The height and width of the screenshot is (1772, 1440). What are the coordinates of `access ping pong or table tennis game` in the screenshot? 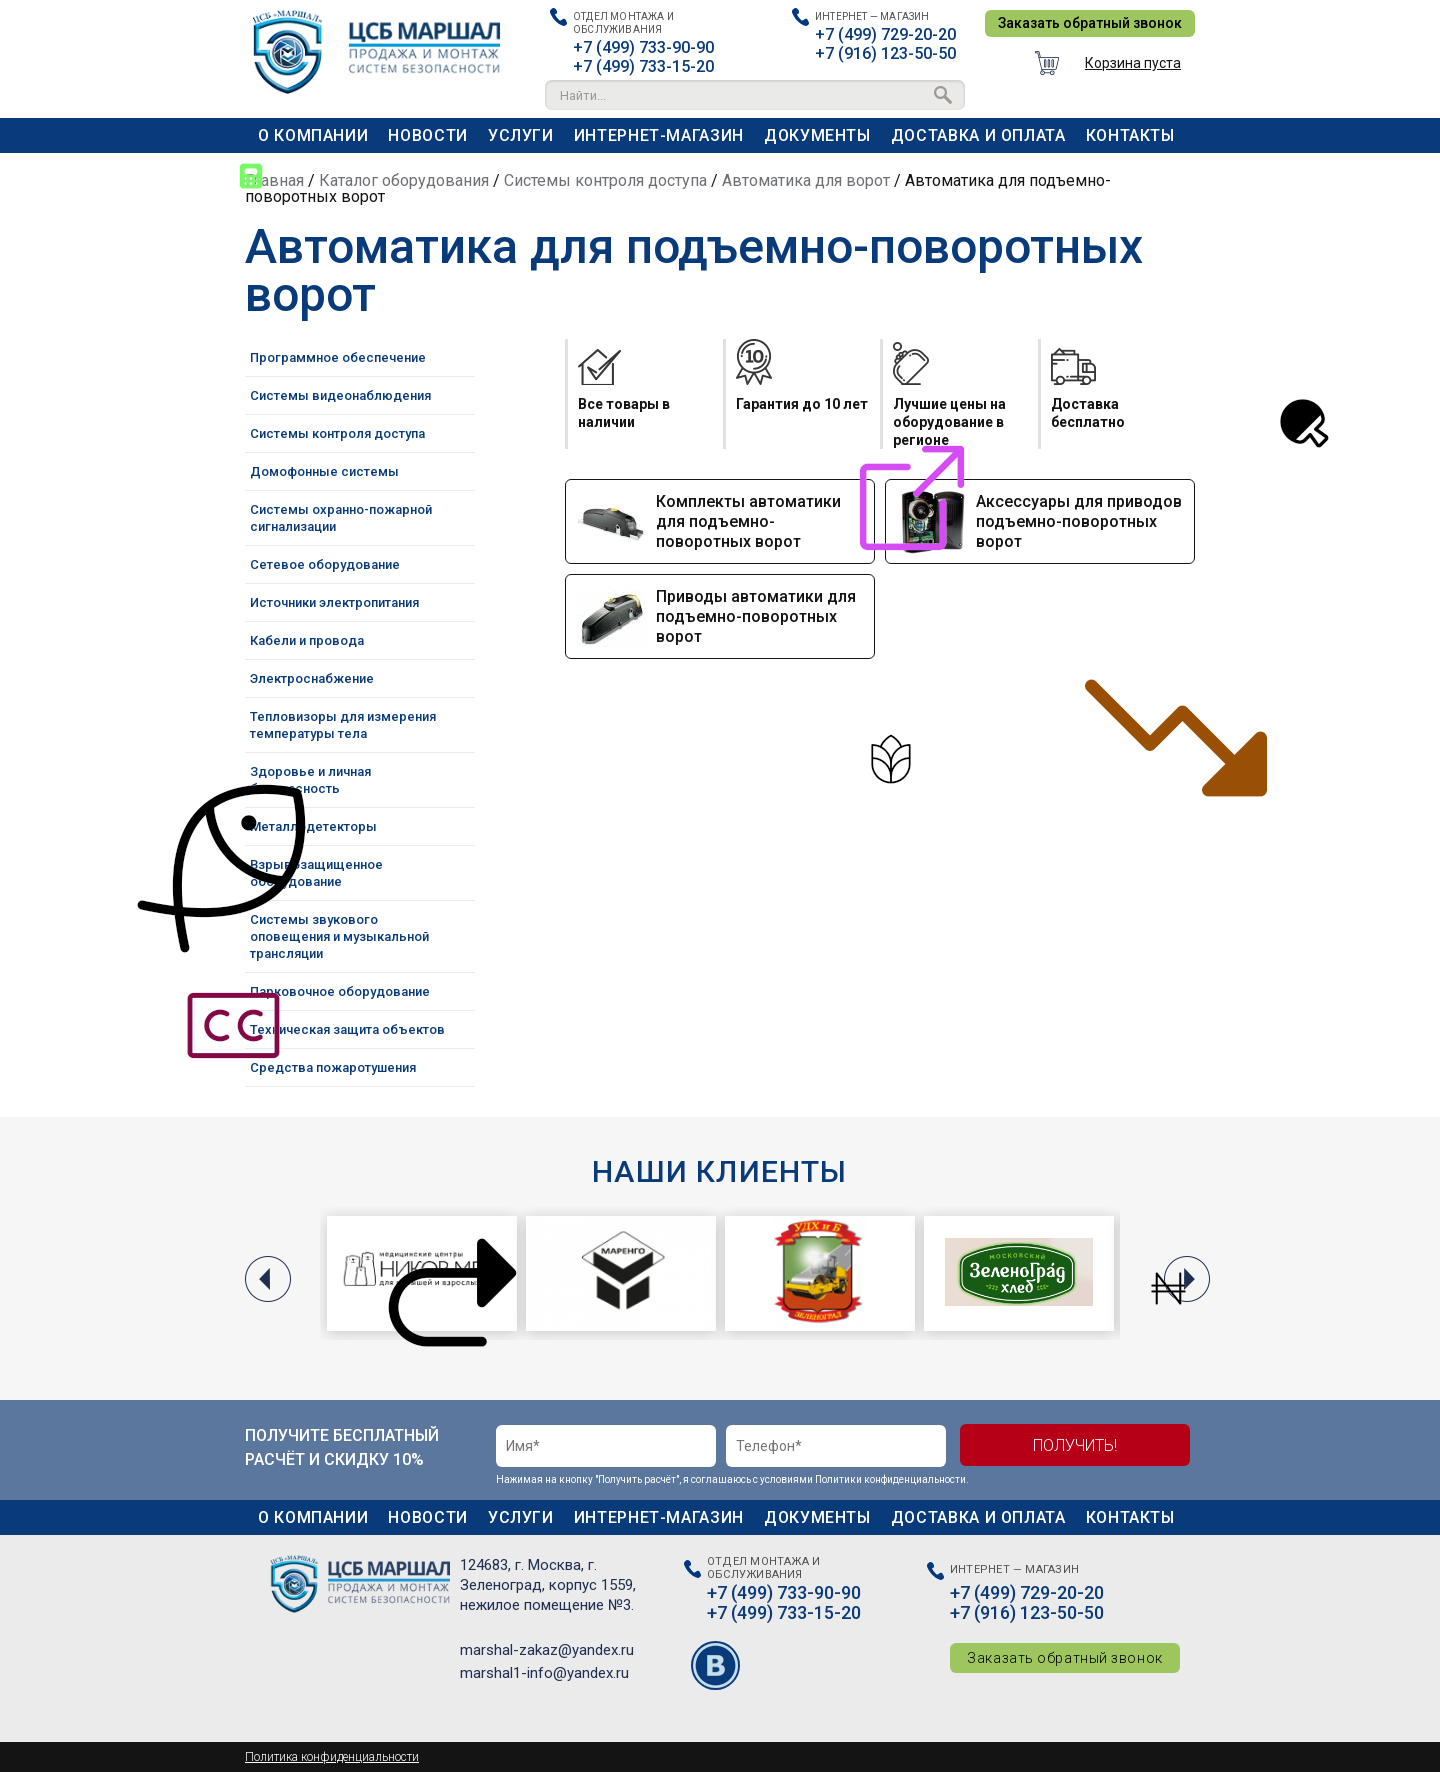 It's located at (1303, 422).